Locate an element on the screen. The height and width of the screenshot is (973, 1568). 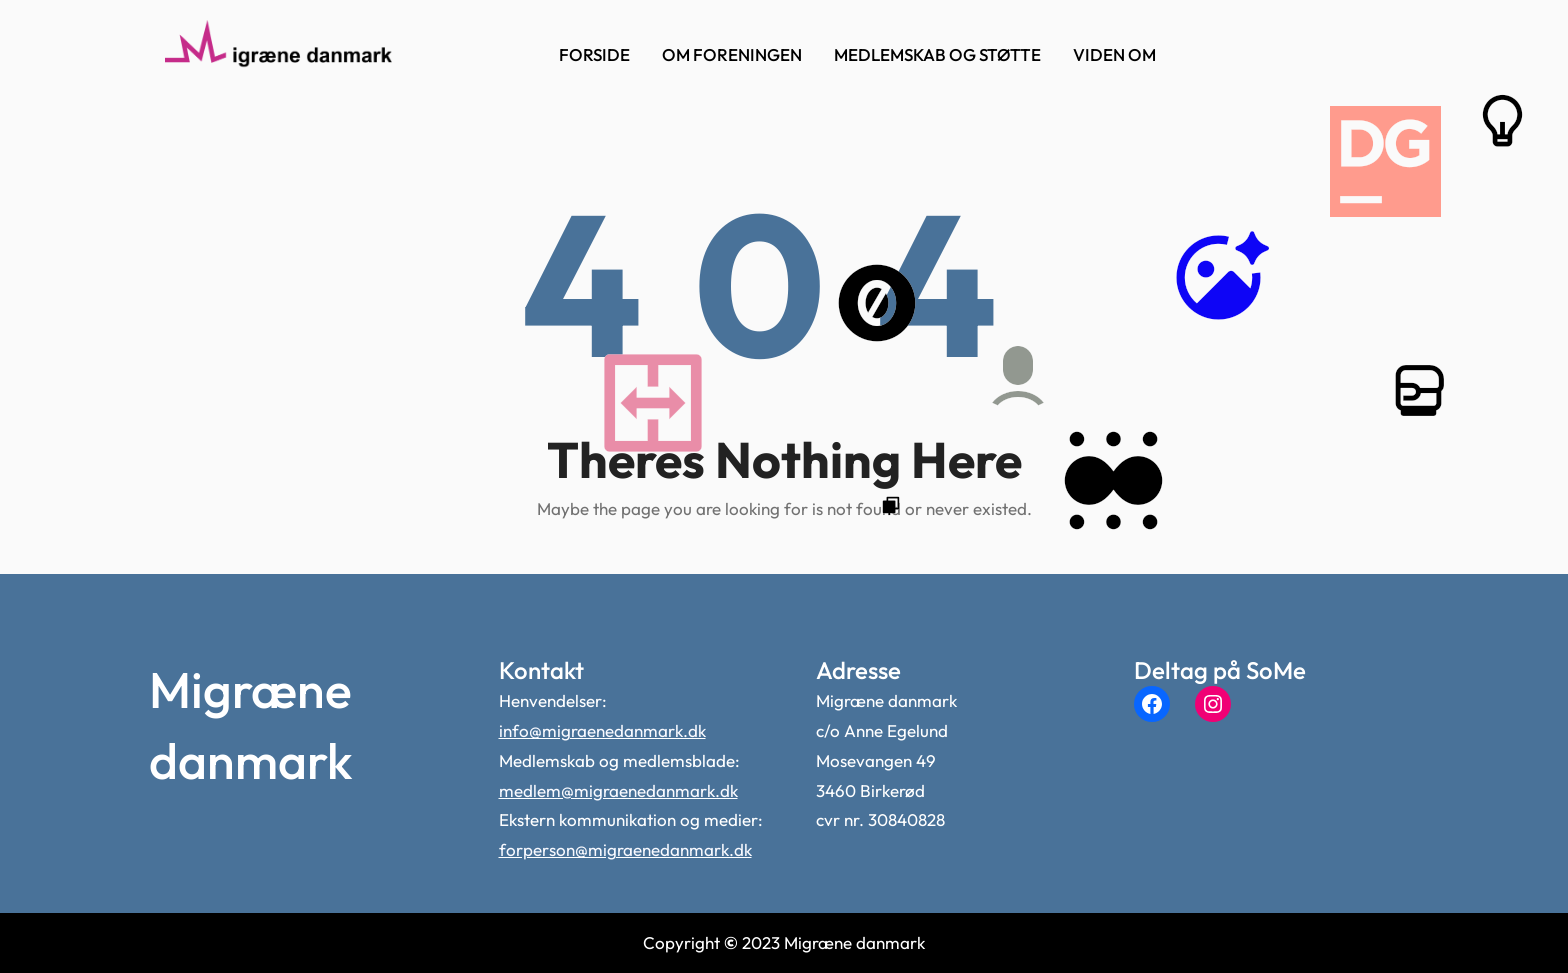
boxing or combat sports category is located at coordinates (1418, 390).